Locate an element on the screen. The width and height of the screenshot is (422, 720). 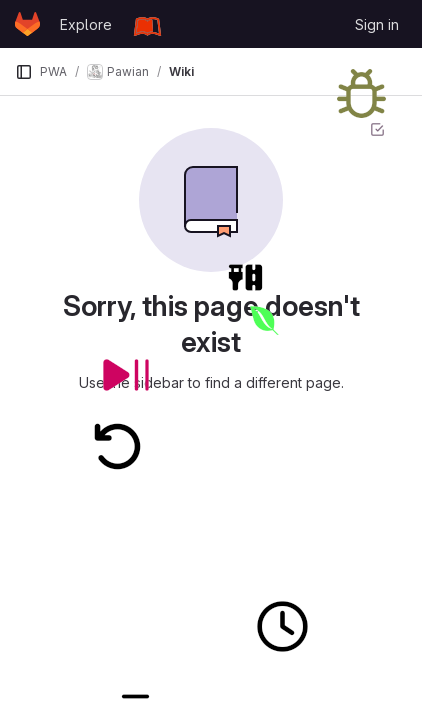
view bridge or overpass routes is located at coordinates (245, 277).